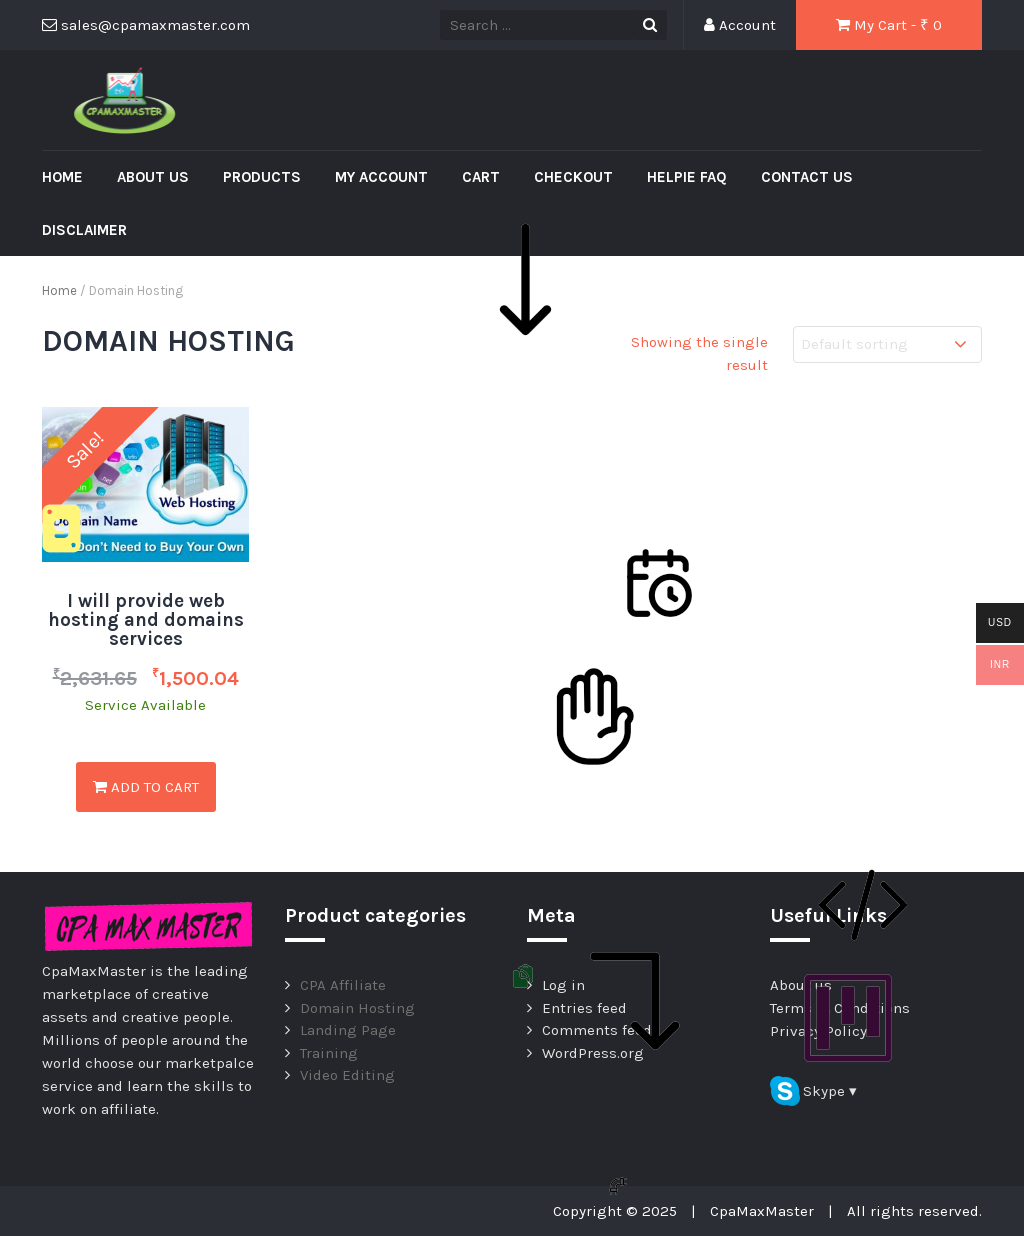 The width and height of the screenshot is (1024, 1236). Describe the element at coordinates (658, 583) in the screenshot. I see `schedule an event or appointment` at that location.